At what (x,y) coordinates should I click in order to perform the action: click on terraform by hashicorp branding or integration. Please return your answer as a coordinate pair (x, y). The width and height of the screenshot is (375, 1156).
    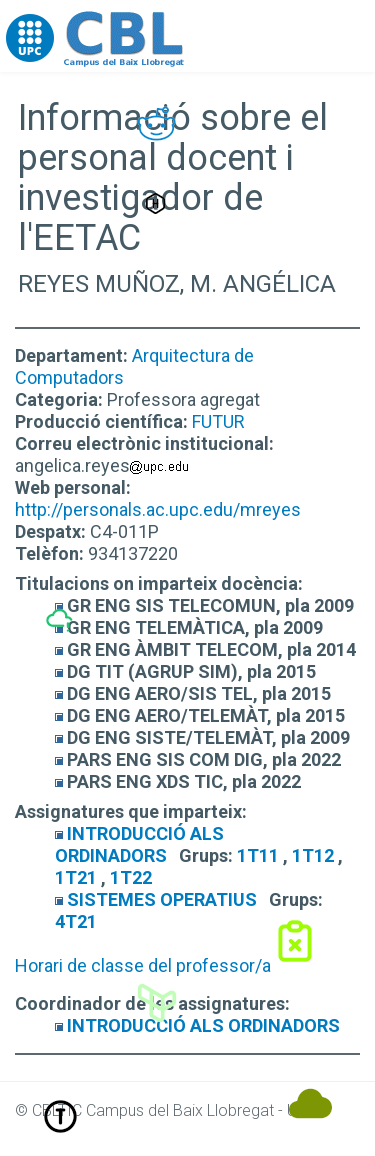
    Looking at the image, I should click on (157, 1003).